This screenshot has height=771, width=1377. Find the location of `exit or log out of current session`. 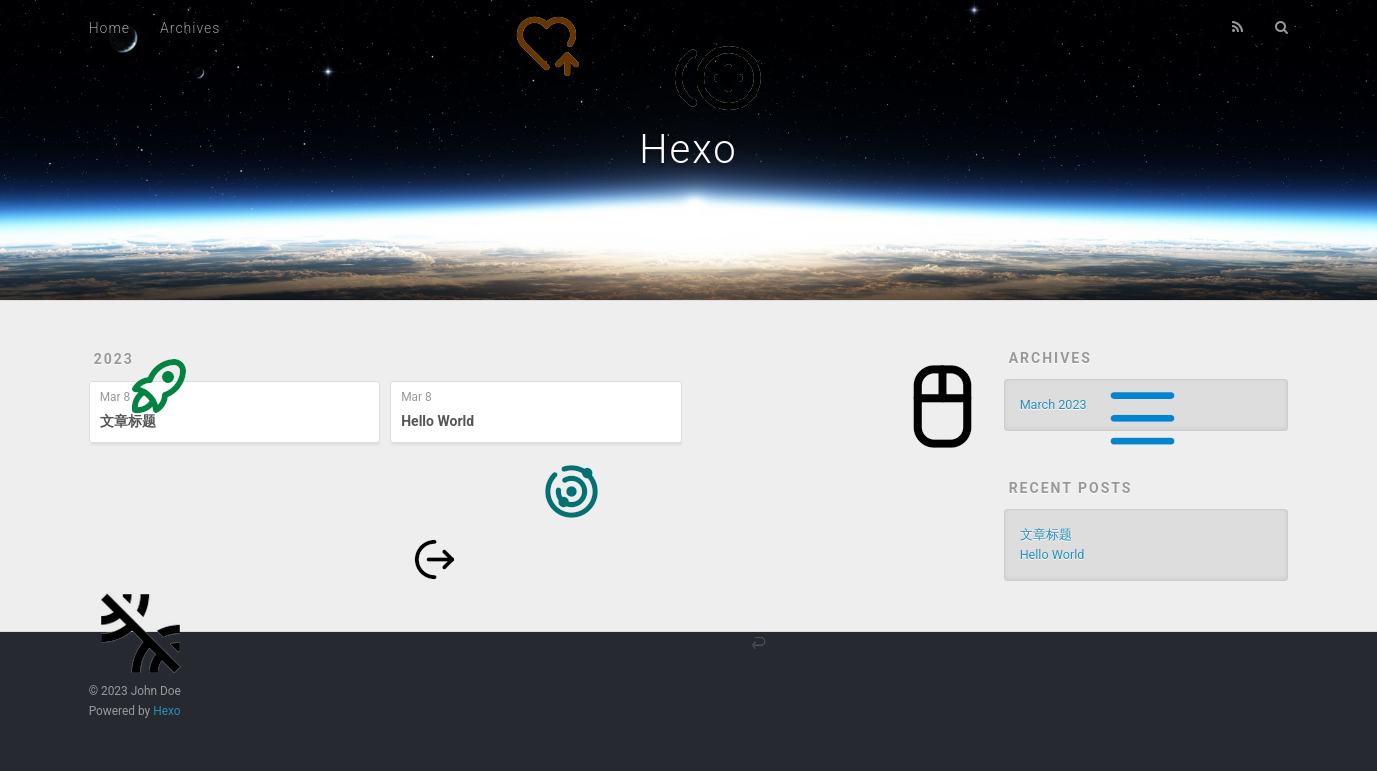

exit or log out of current session is located at coordinates (434, 559).